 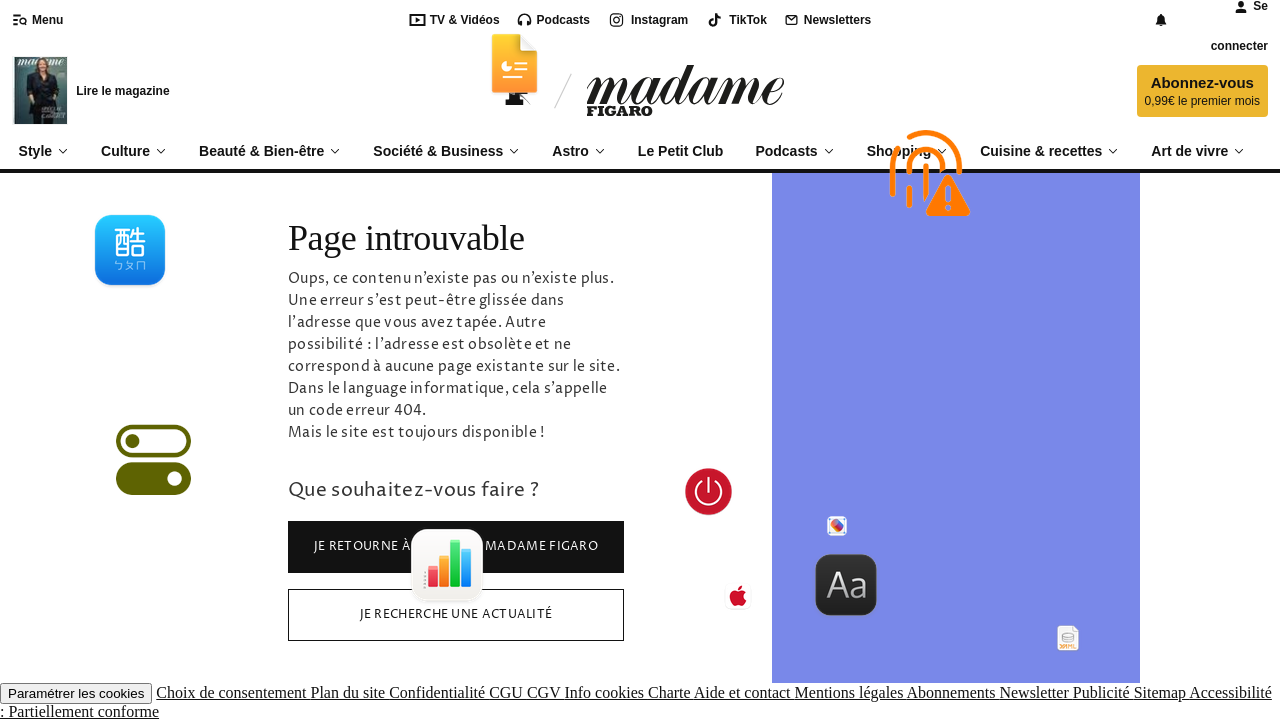 What do you see at coordinates (514, 64) in the screenshot?
I see `open a presentation file` at bounding box center [514, 64].